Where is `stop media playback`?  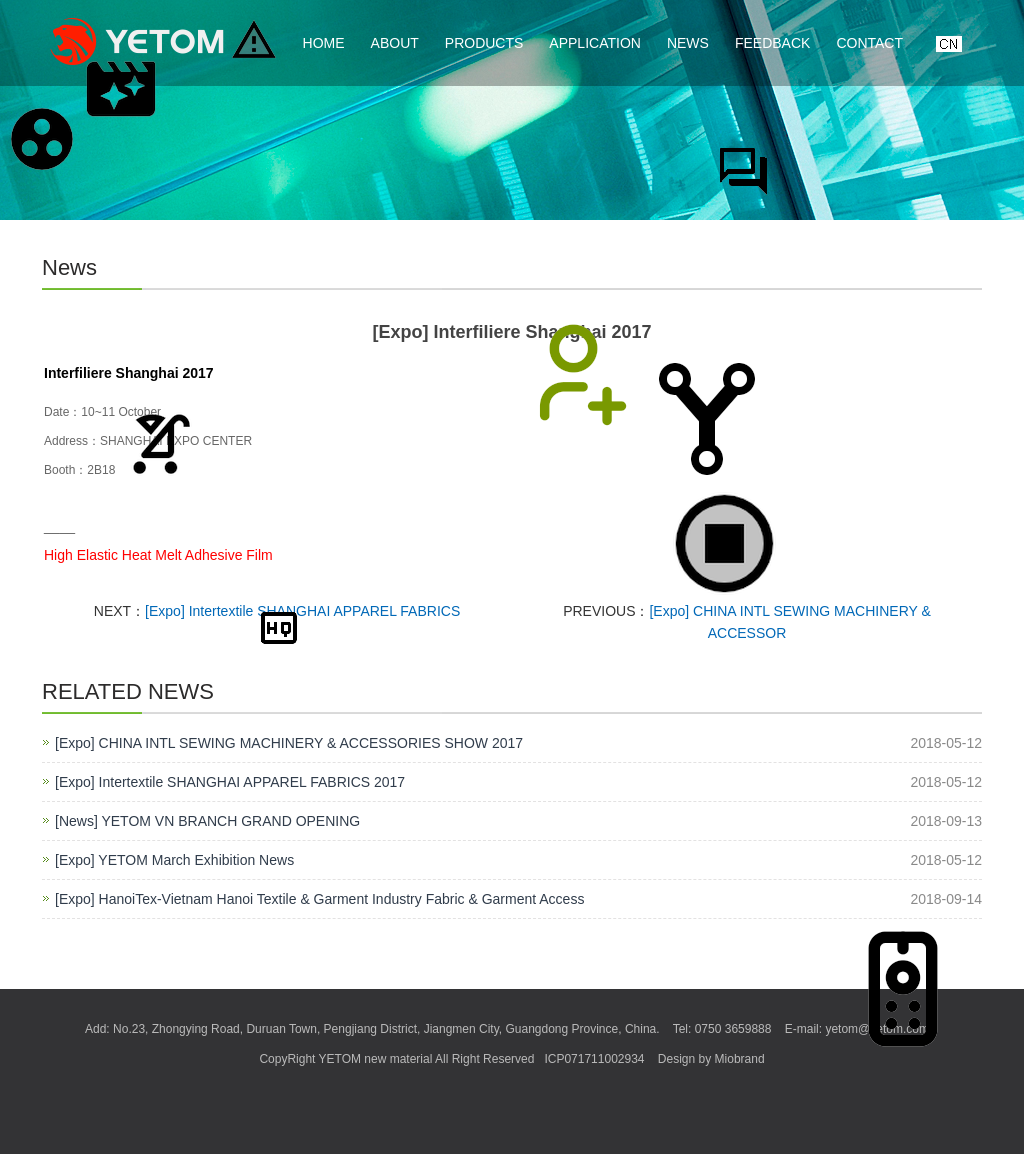 stop media playback is located at coordinates (724, 543).